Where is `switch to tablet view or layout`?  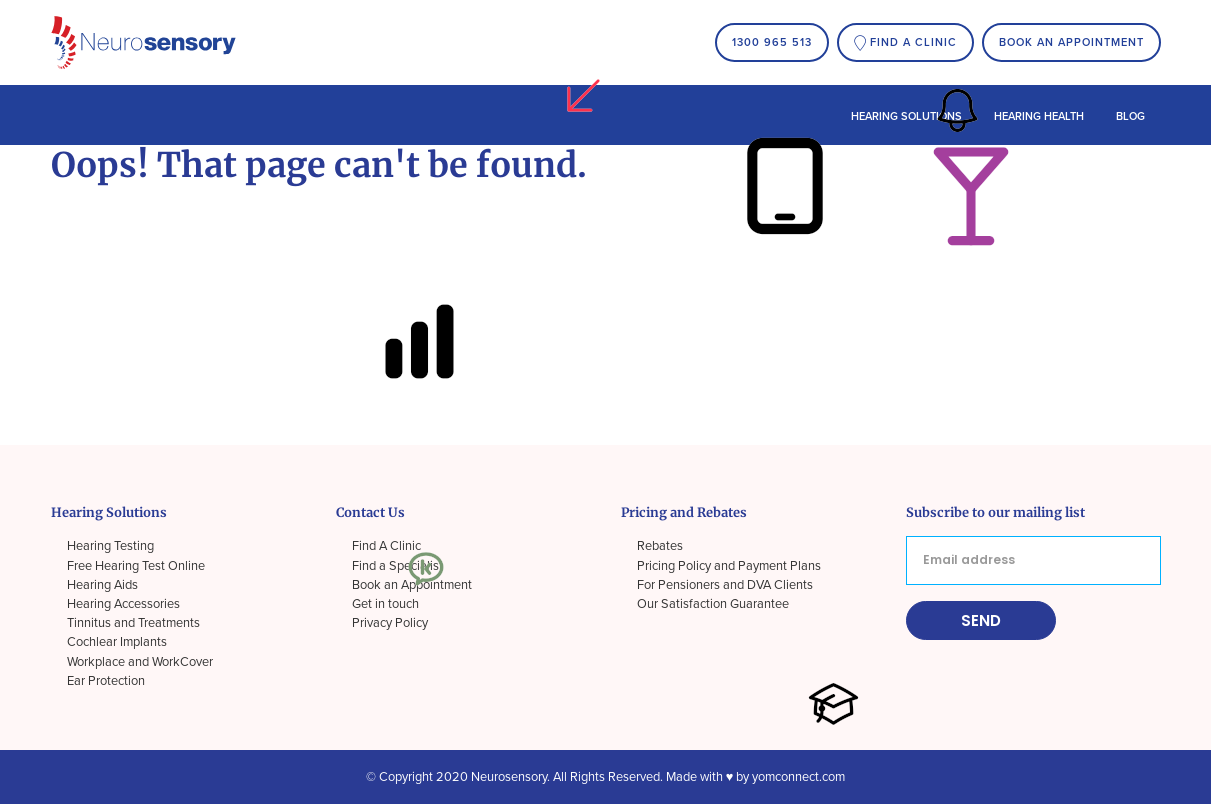
switch to tablet view or layout is located at coordinates (785, 186).